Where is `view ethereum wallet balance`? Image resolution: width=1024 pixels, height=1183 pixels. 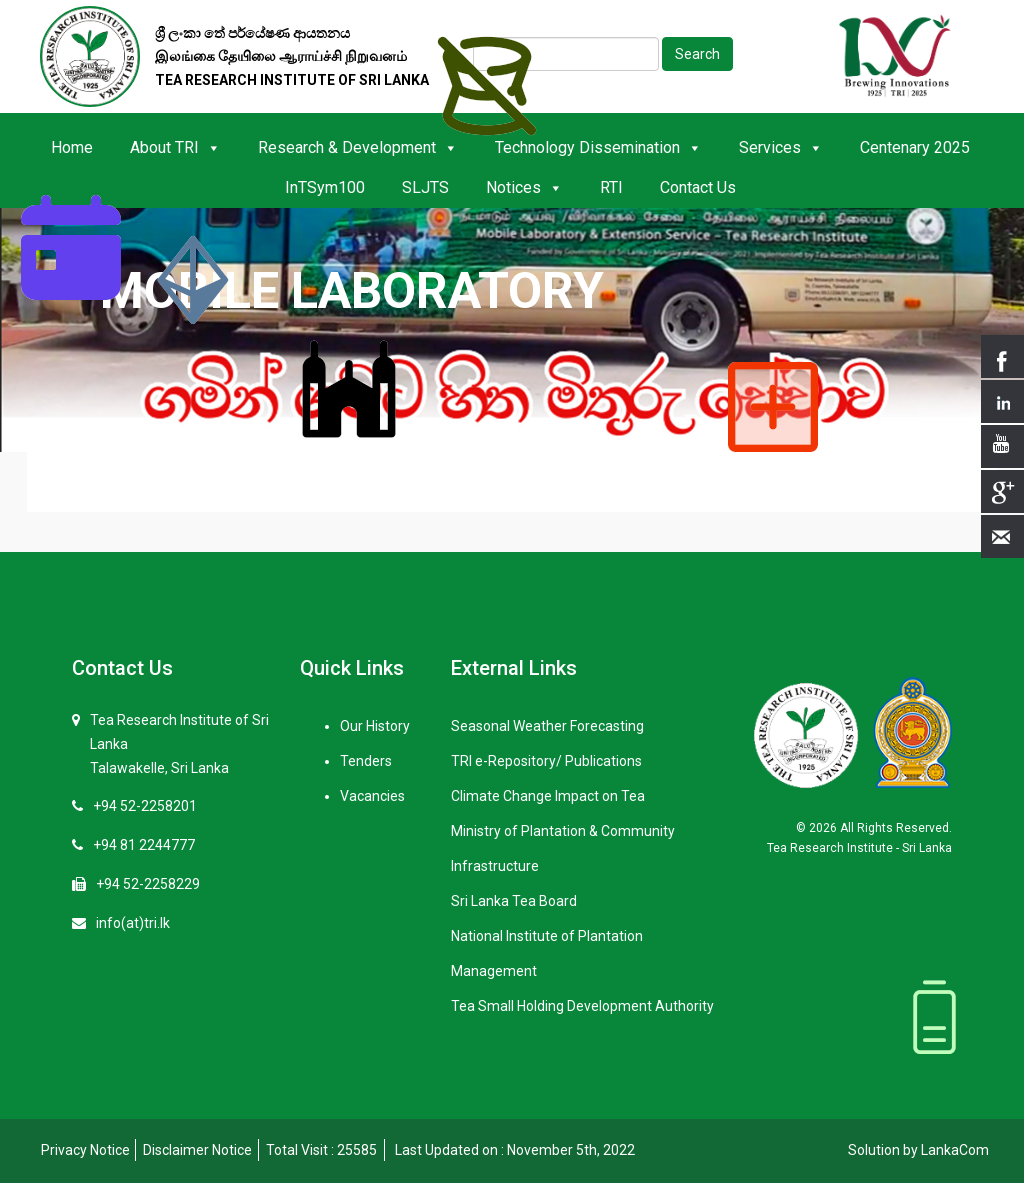 view ethereum wallet balance is located at coordinates (193, 280).